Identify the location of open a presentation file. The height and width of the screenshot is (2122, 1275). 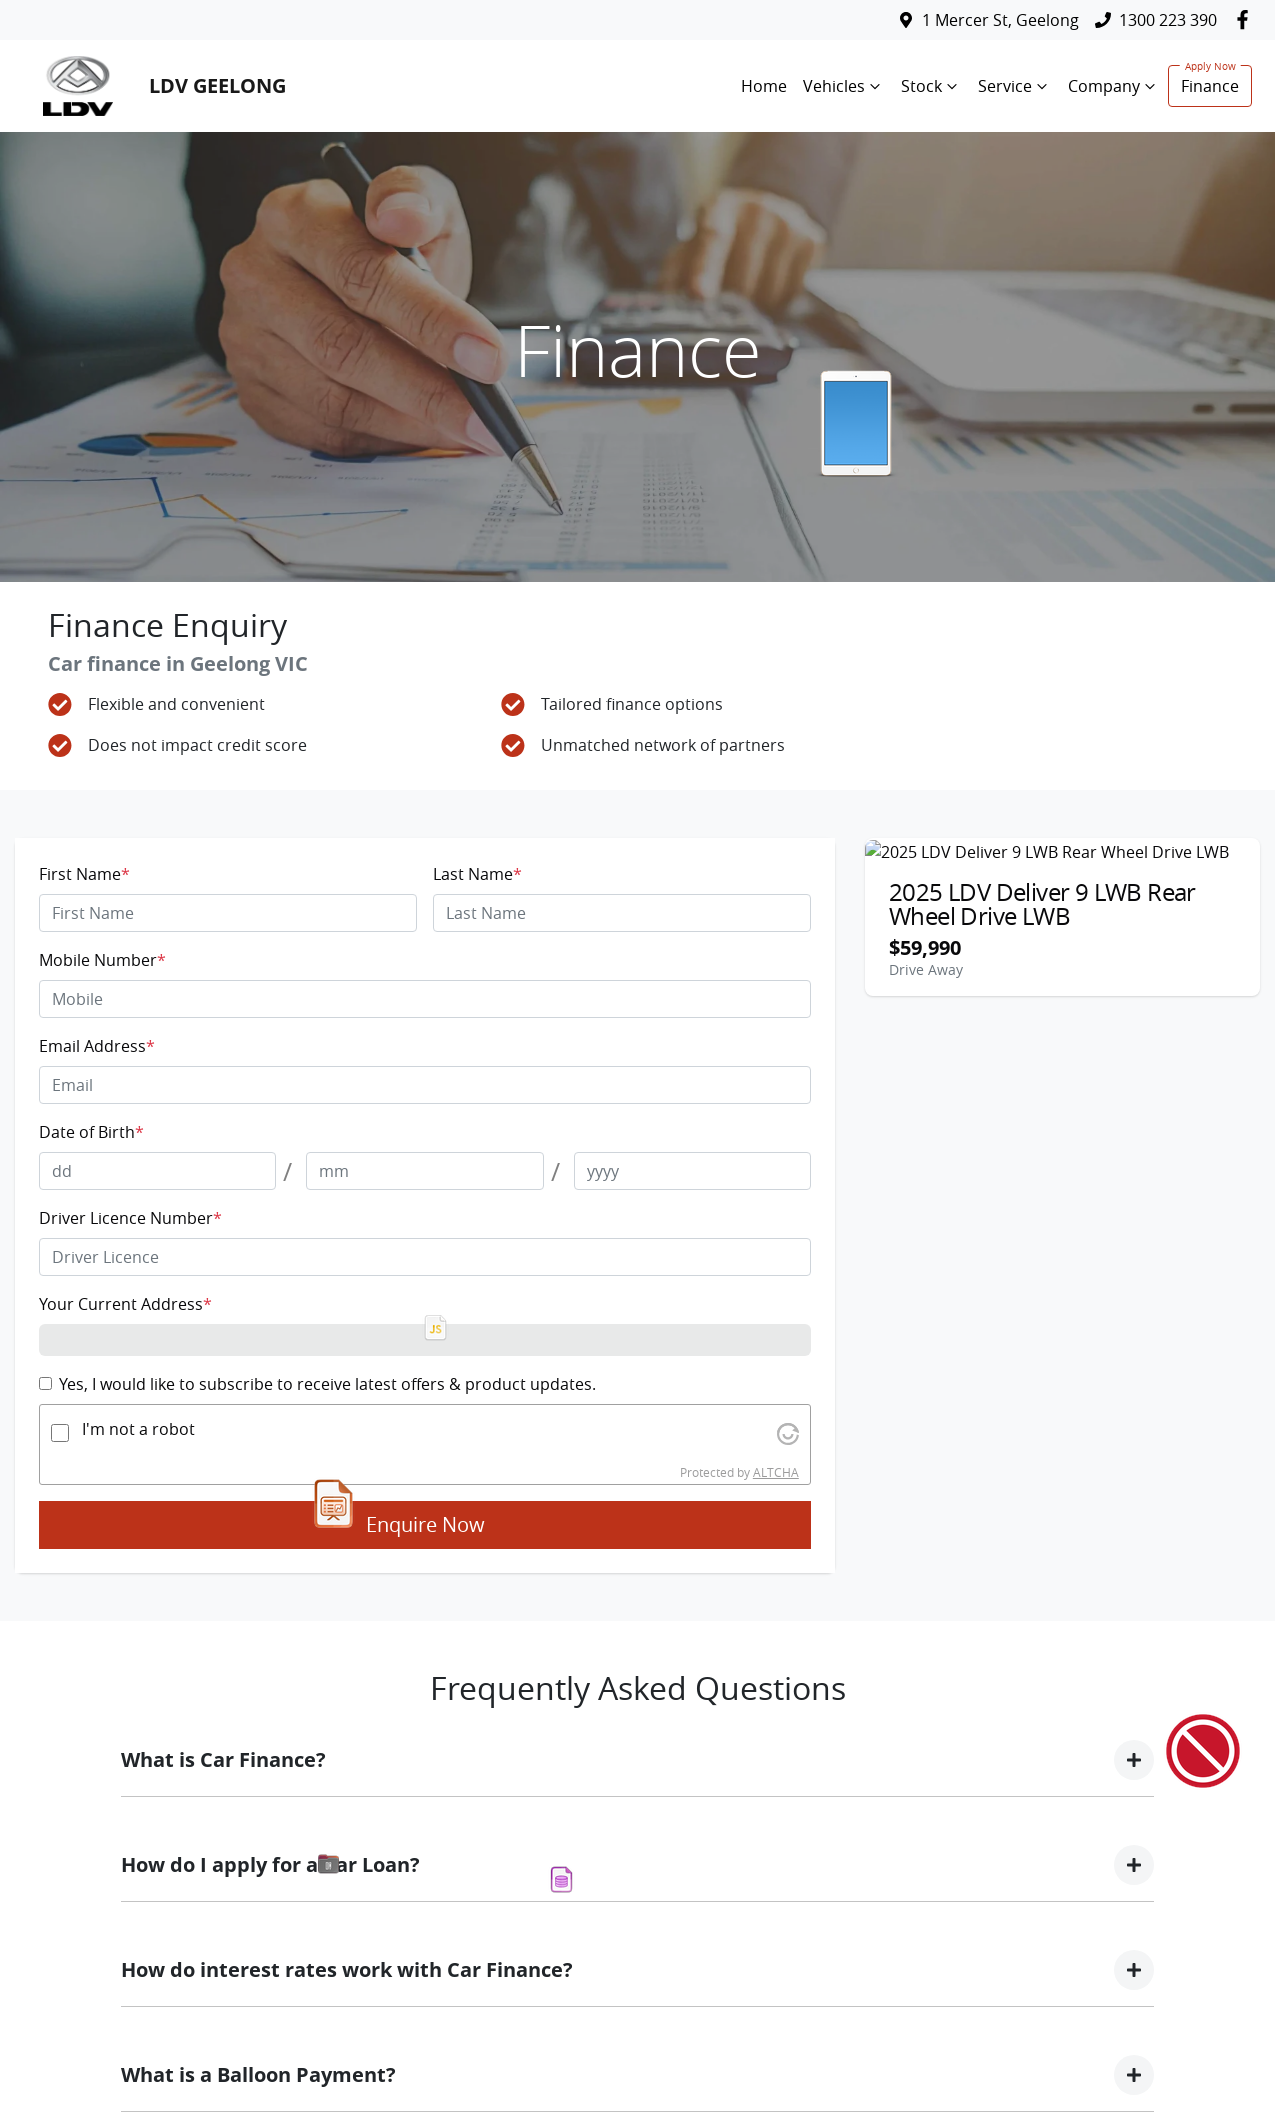
(333, 1503).